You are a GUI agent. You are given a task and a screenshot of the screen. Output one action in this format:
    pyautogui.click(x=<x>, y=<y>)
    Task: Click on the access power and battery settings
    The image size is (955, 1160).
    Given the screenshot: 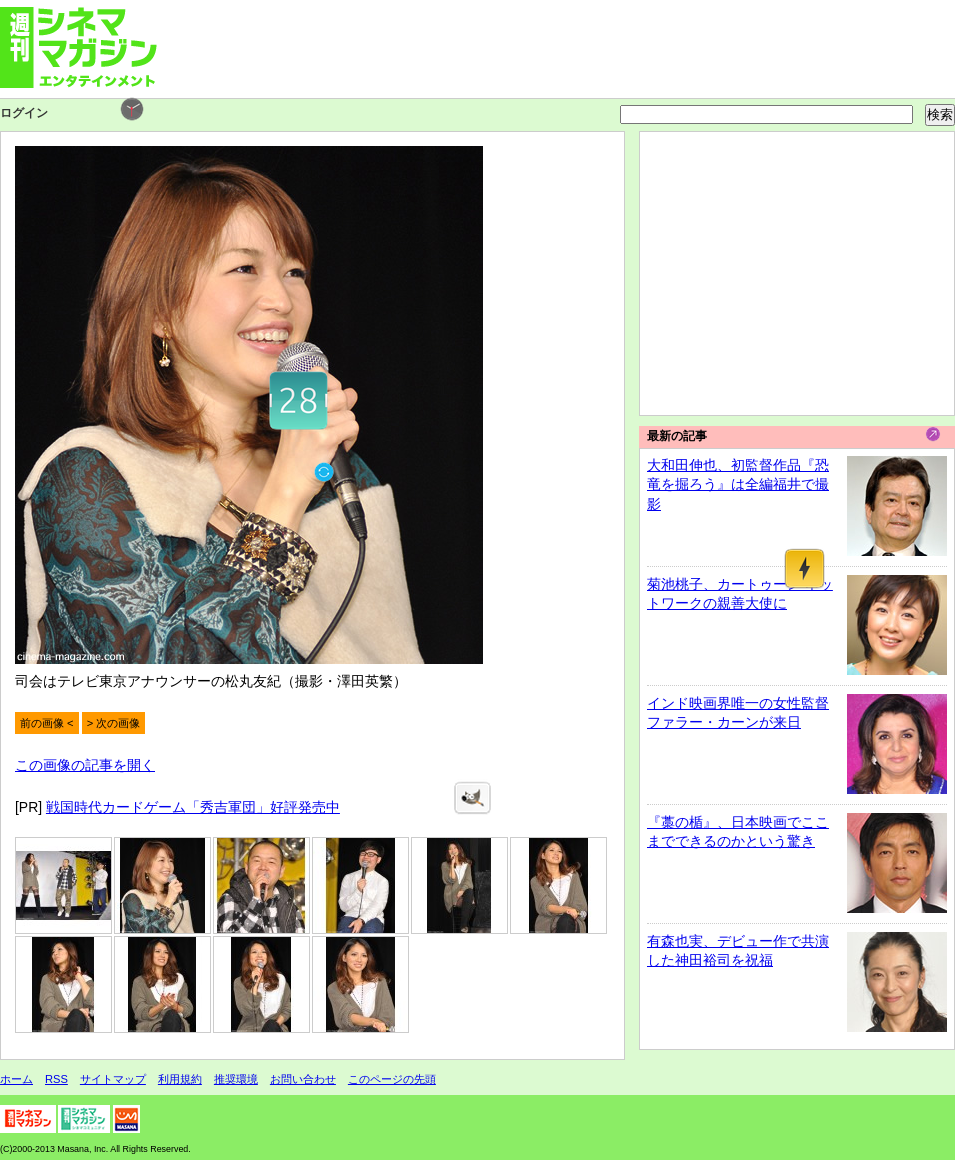 What is the action you would take?
    pyautogui.click(x=804, y=568)
    